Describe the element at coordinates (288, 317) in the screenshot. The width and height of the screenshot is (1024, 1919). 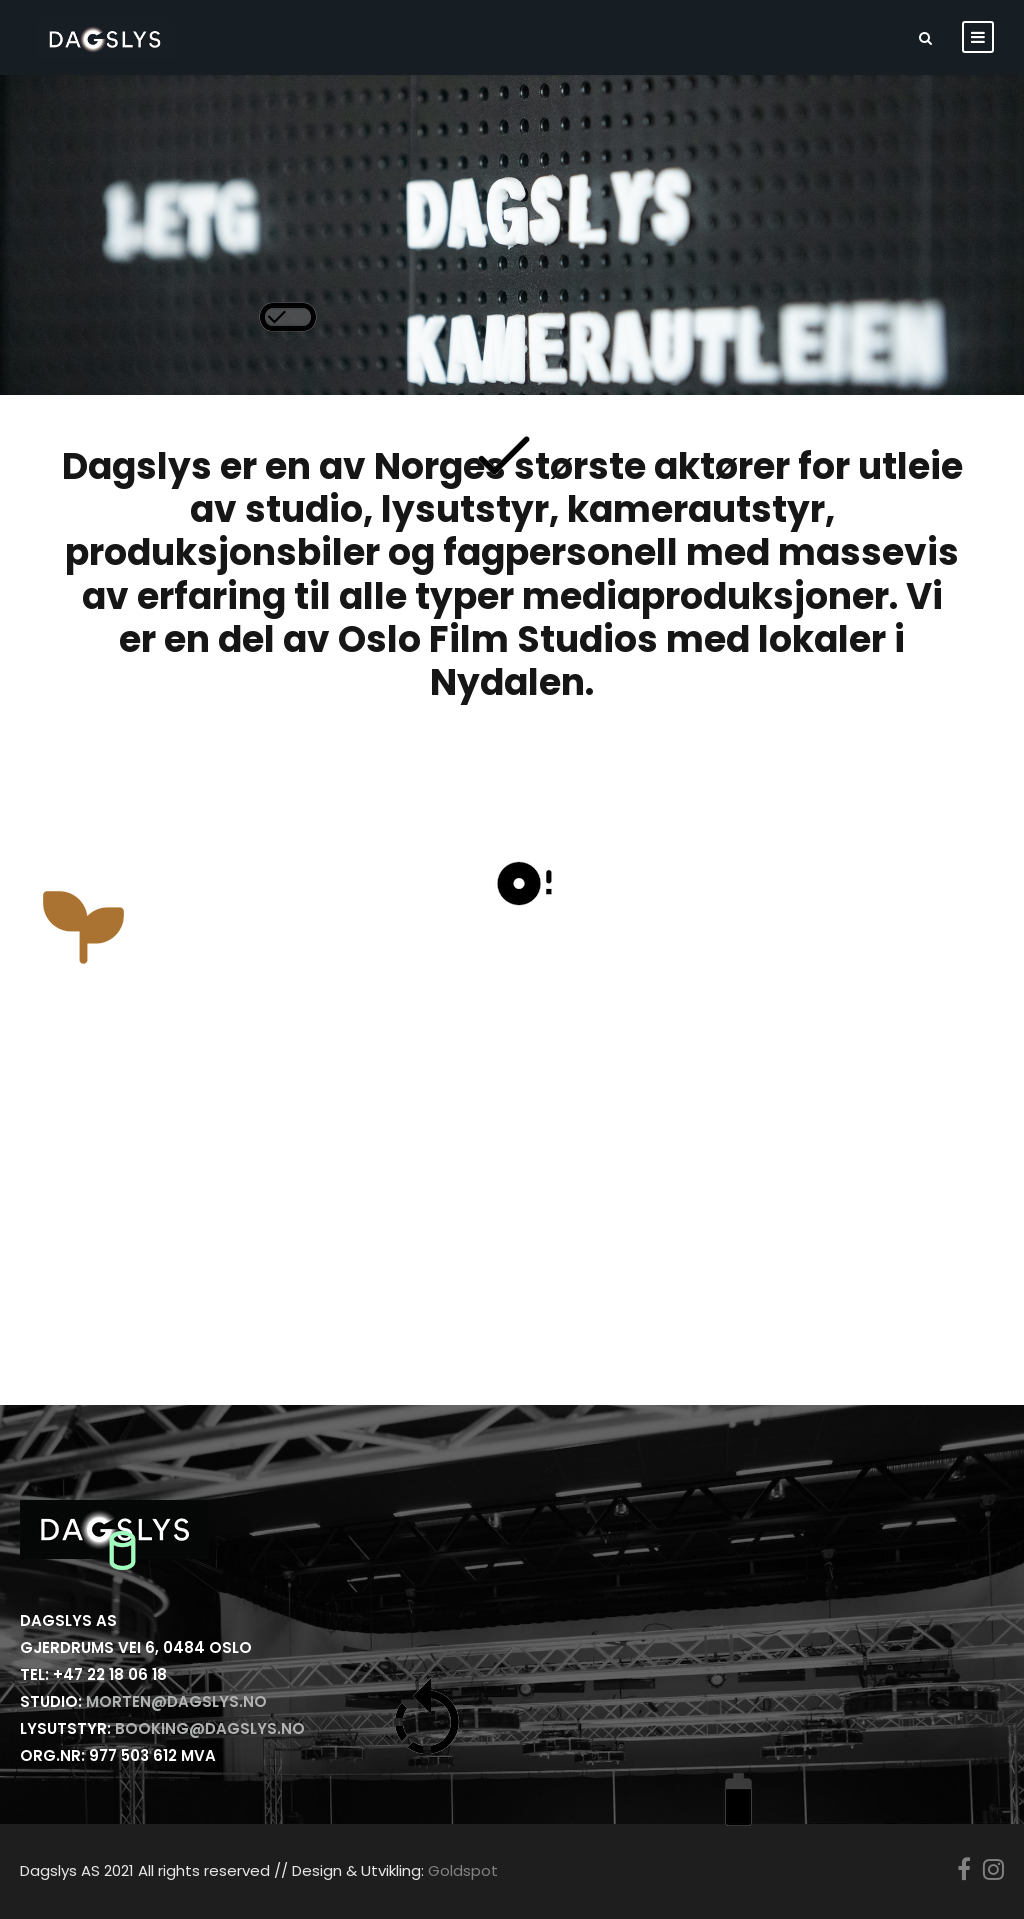
I see `edit or modify location attributes` at that location.